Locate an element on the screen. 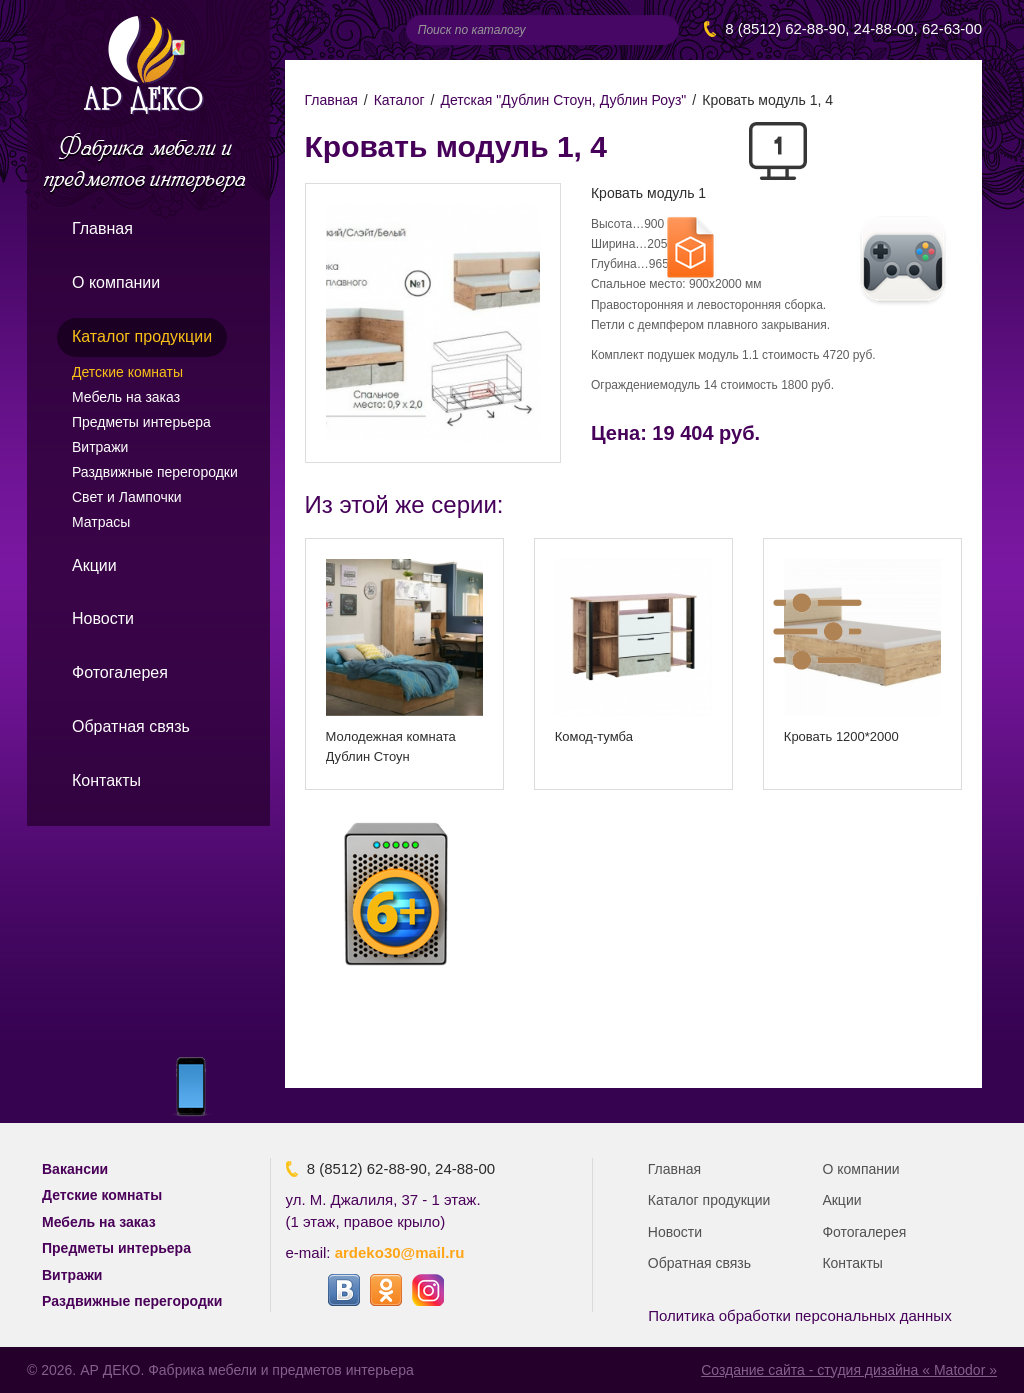  access system preferences or settings is located at coordinates (817, 631).